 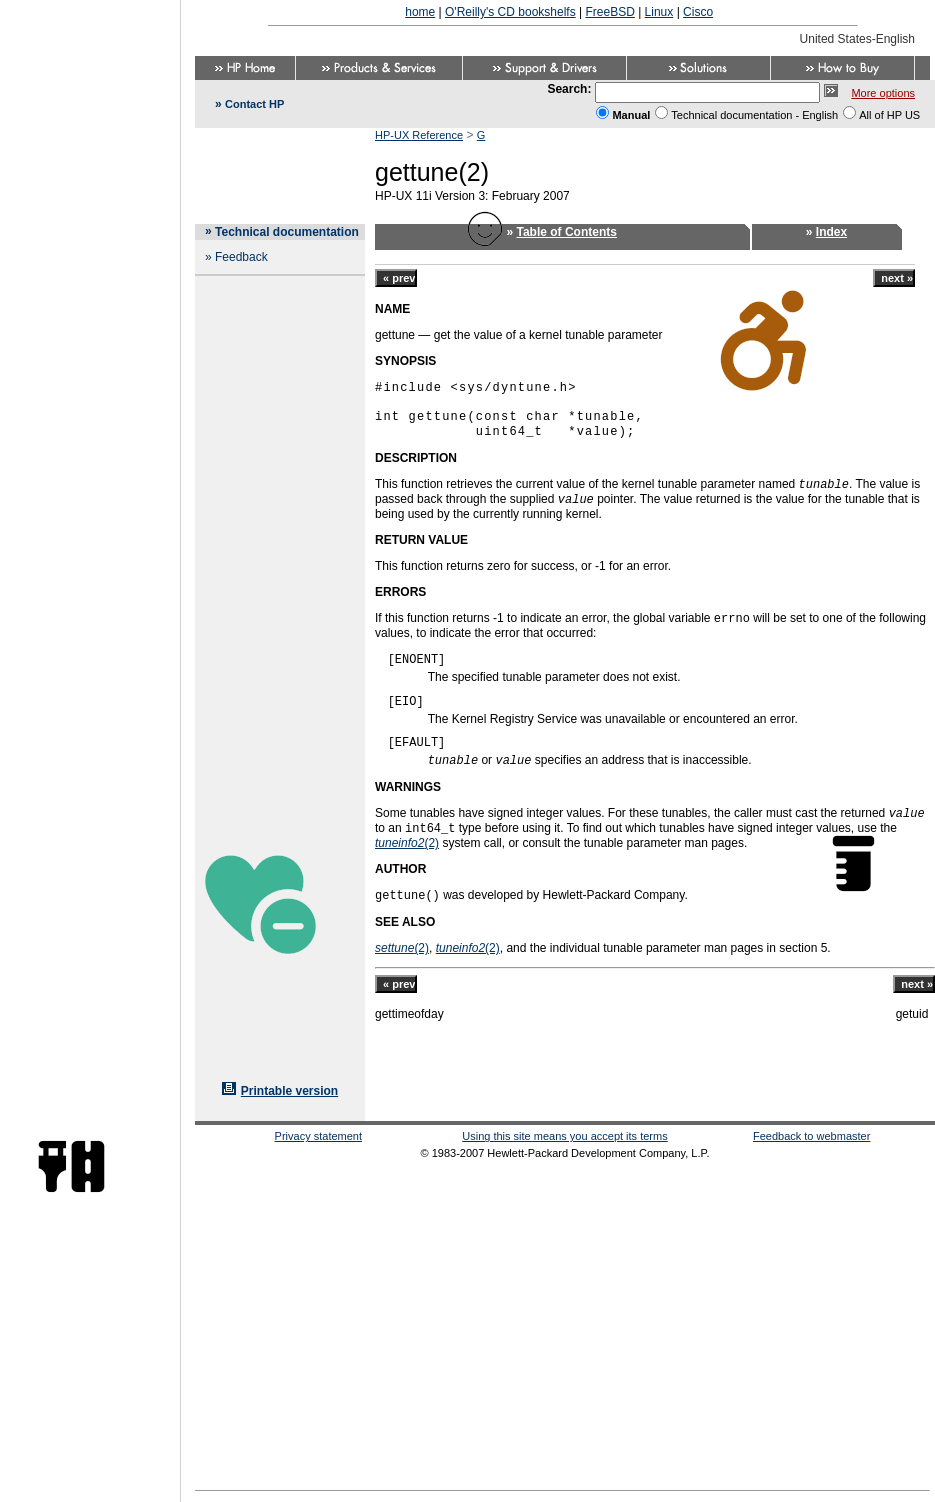 I want to click on view prescription or medication details, so click(x=853, y=863).